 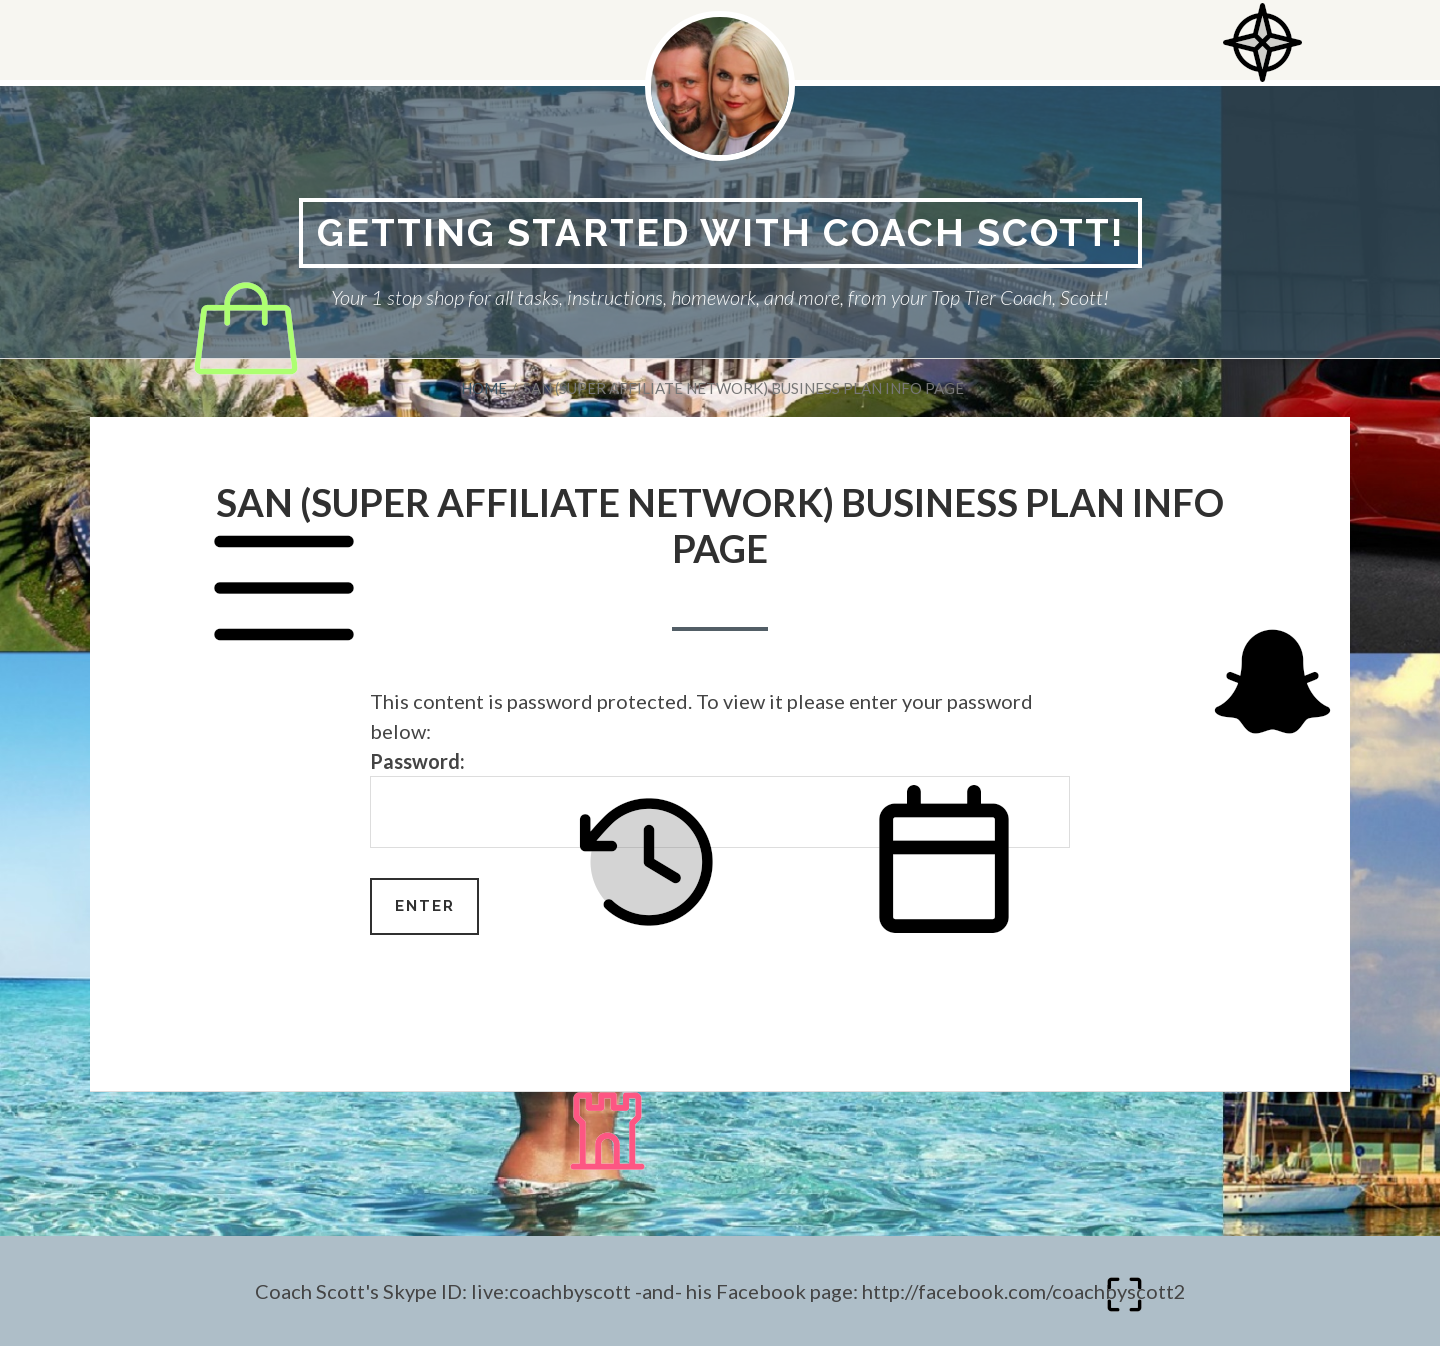 I want to click on enter fullscreen mode, so click(x=1124, y=1294).